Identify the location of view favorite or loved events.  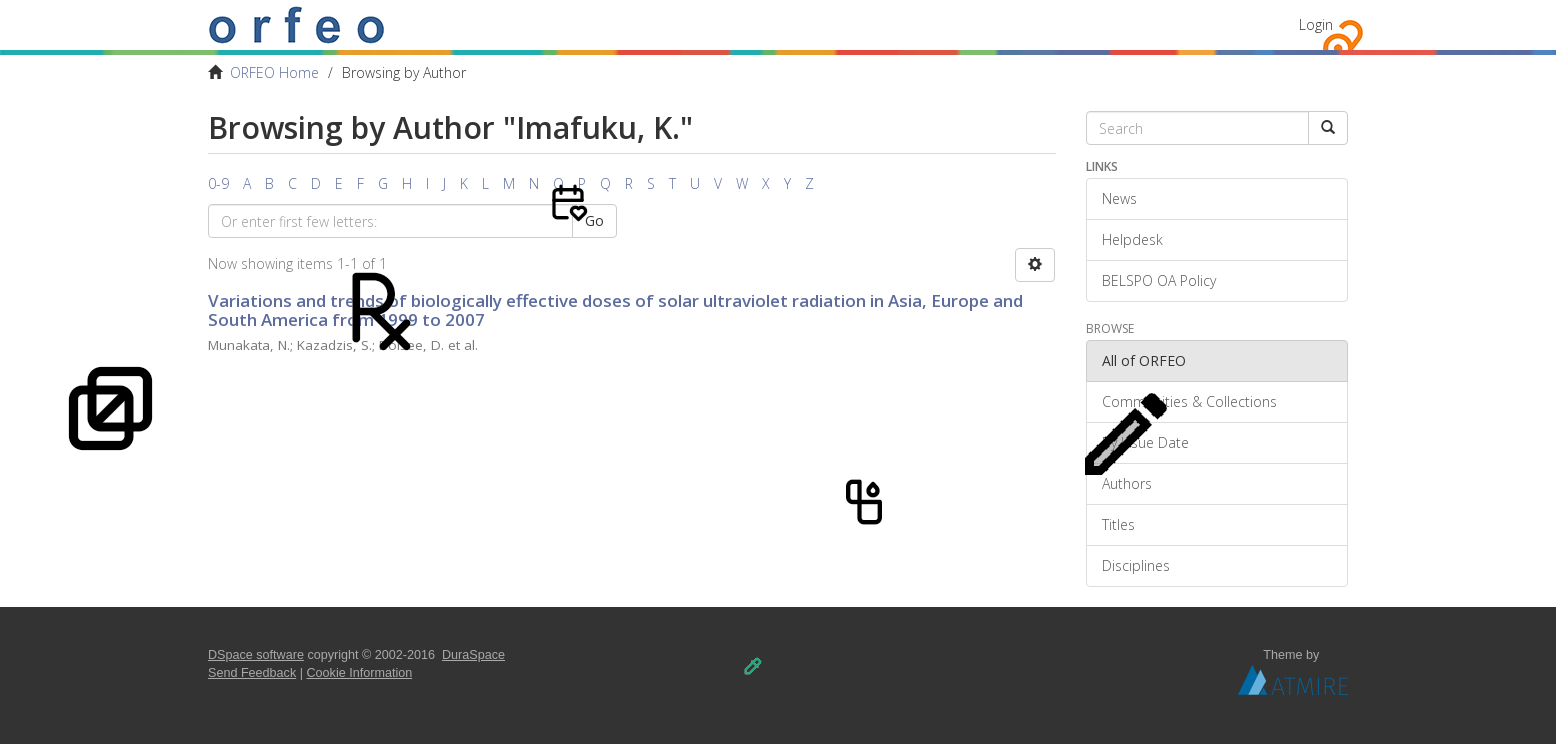
(568, 202).